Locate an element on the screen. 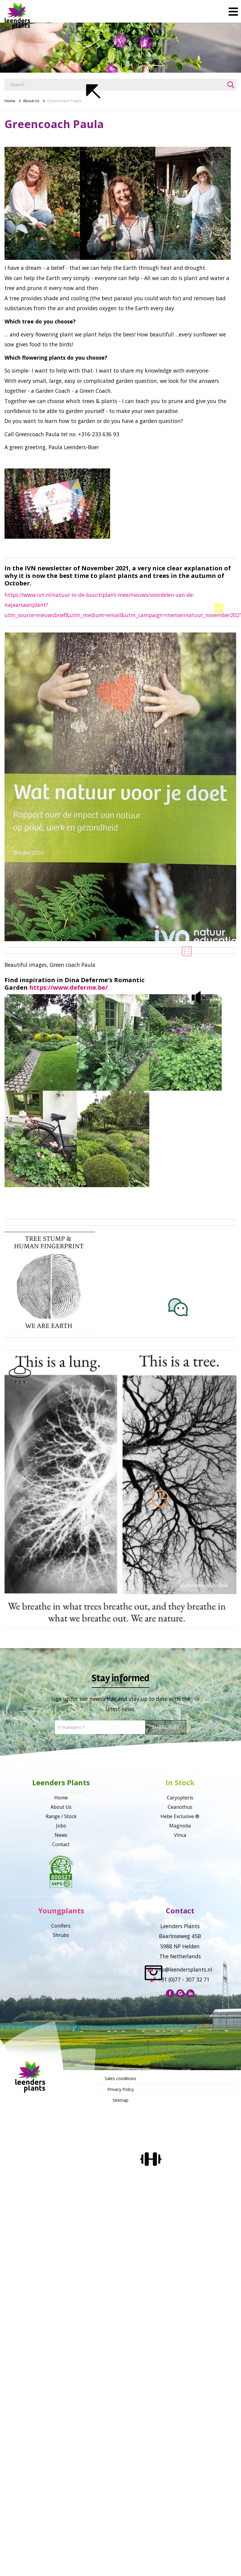 The image size is (241, 2576). view time or clock settings is located at coordinates (160, 1498).